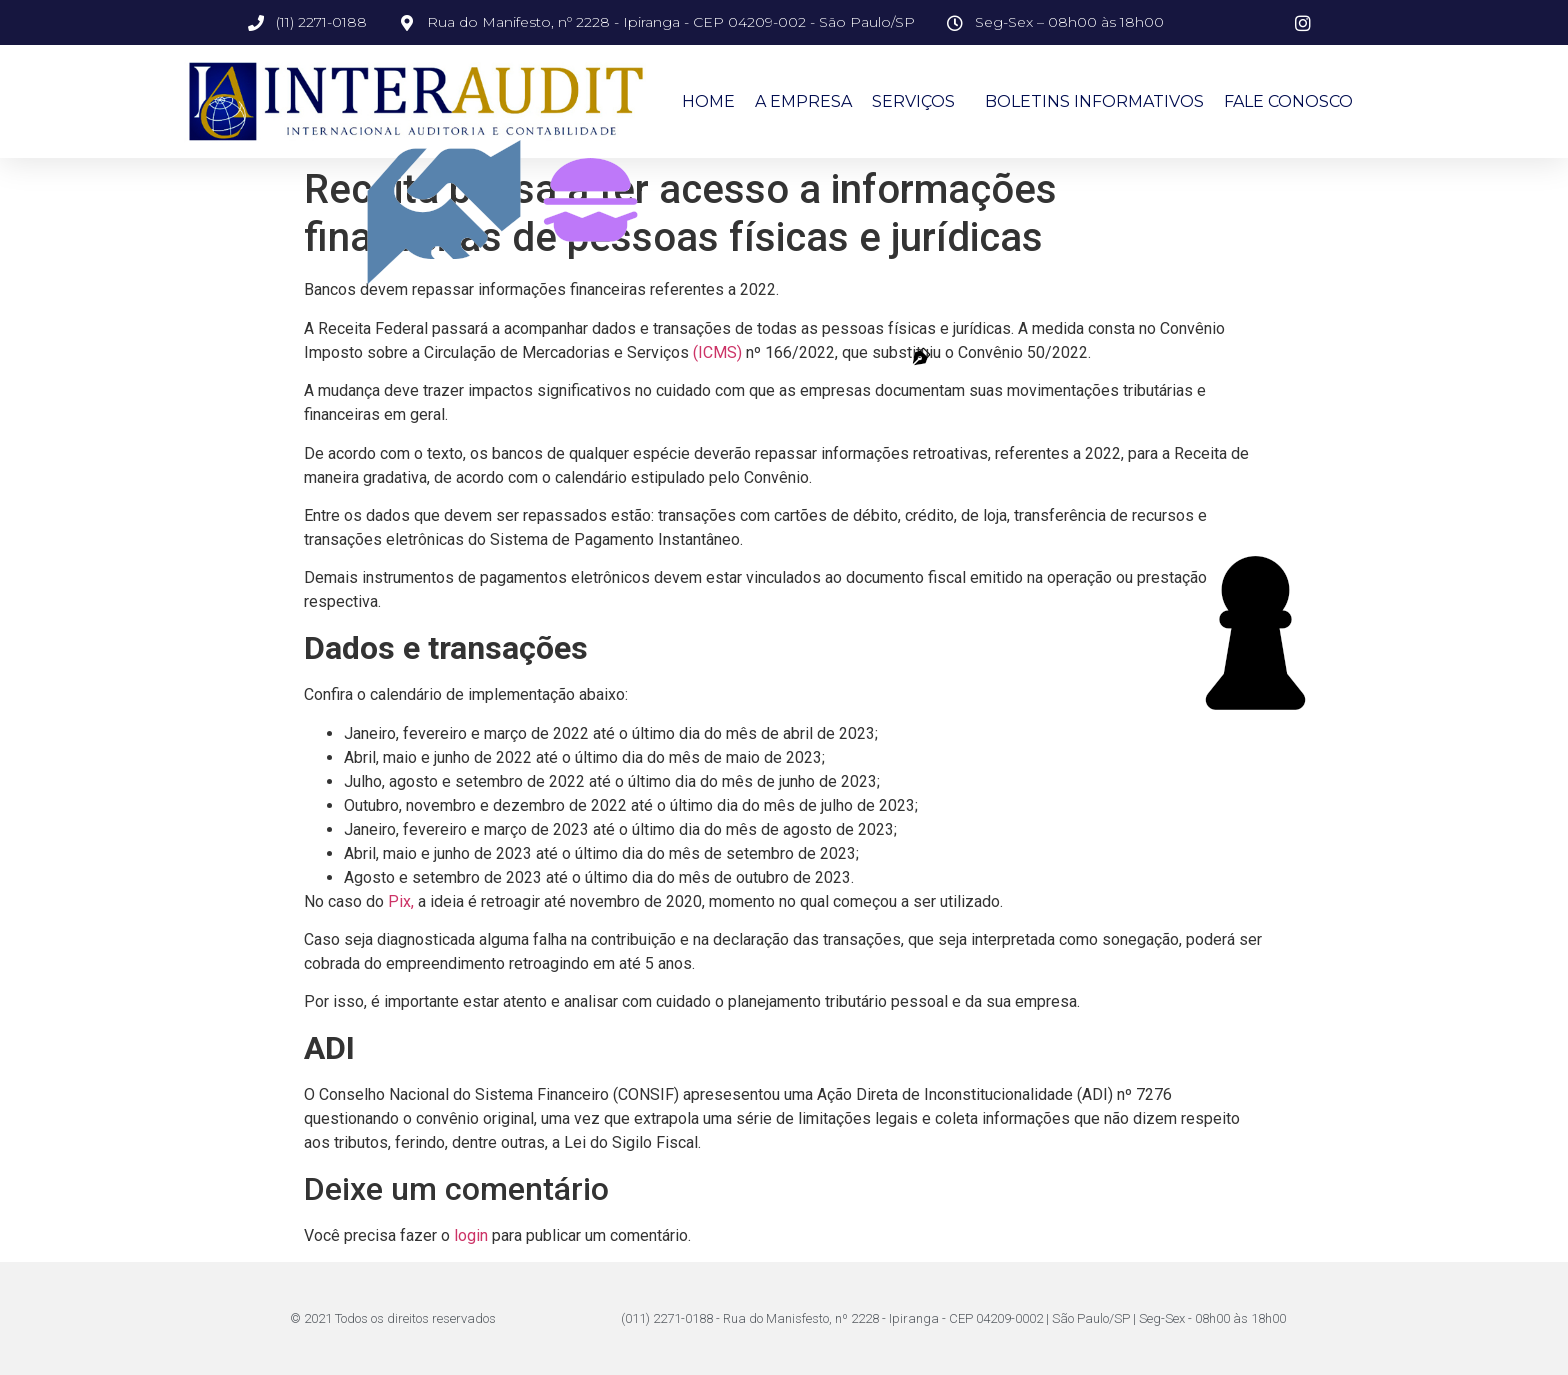  I want to click on access help or assistance services, so click(444, 208).